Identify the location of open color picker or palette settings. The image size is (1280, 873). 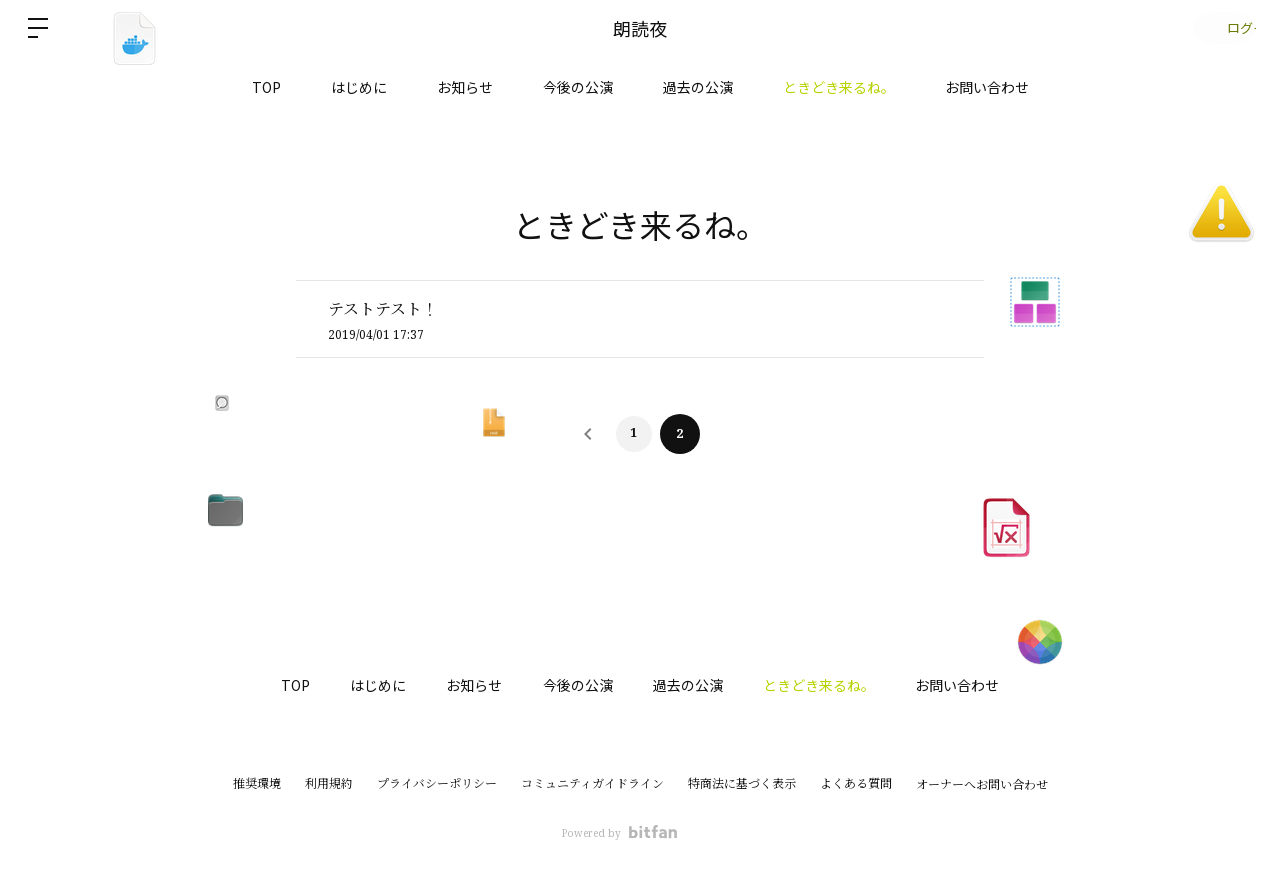
(1040, 642).